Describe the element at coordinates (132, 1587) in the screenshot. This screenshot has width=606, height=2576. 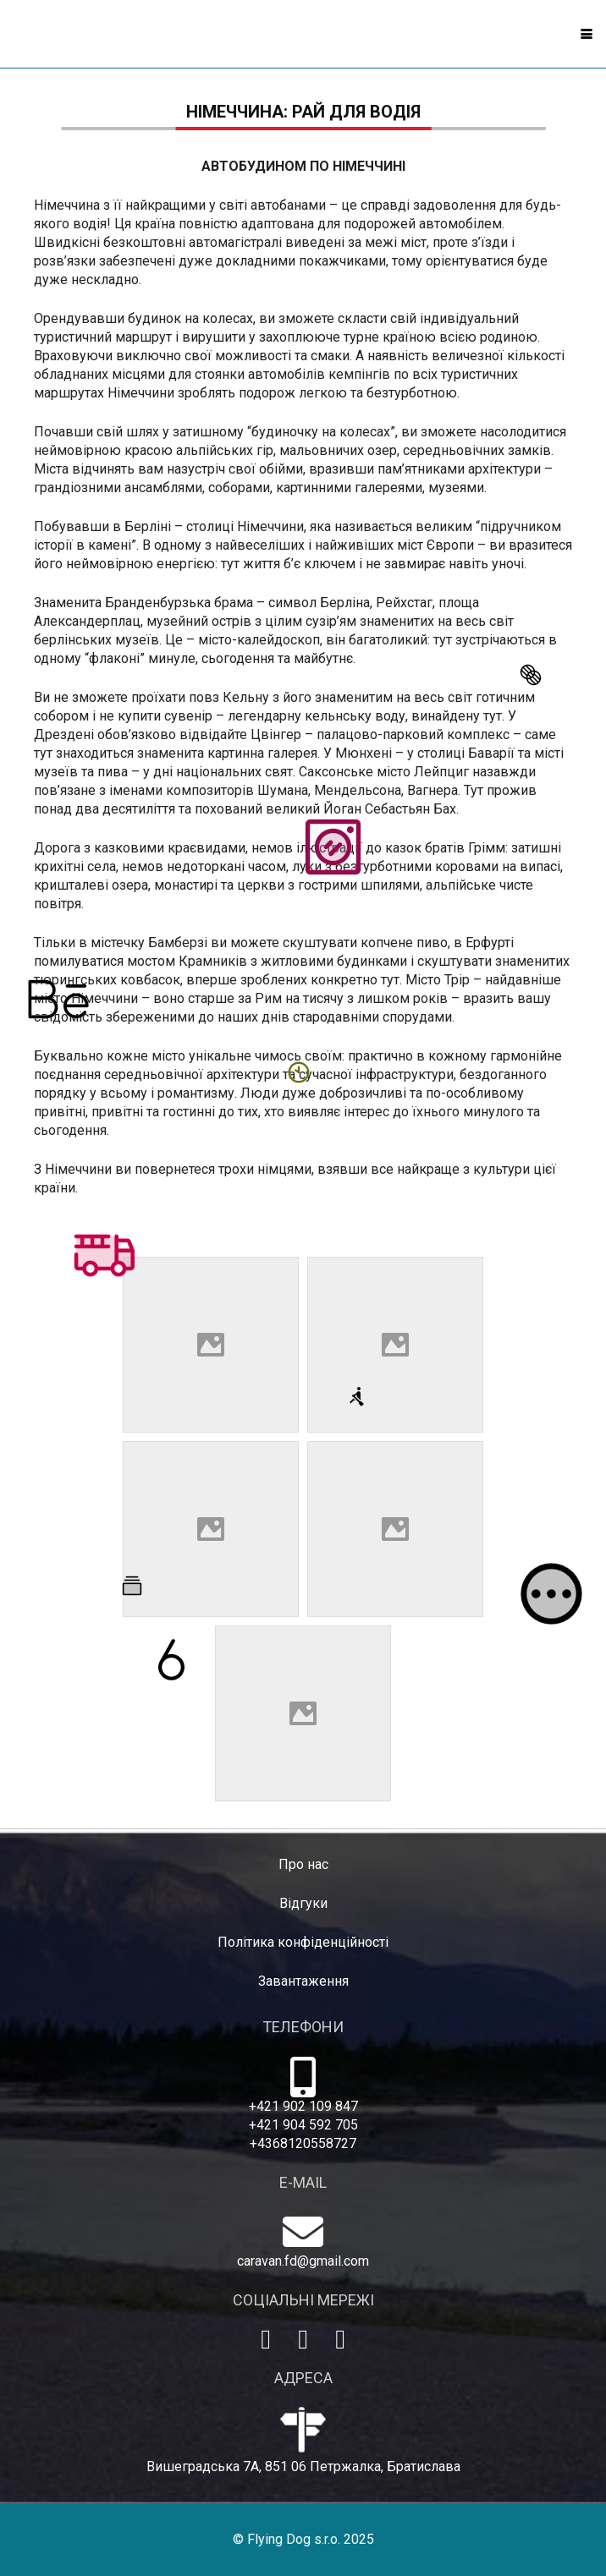
I see `view stacked cards or layers` at that location.